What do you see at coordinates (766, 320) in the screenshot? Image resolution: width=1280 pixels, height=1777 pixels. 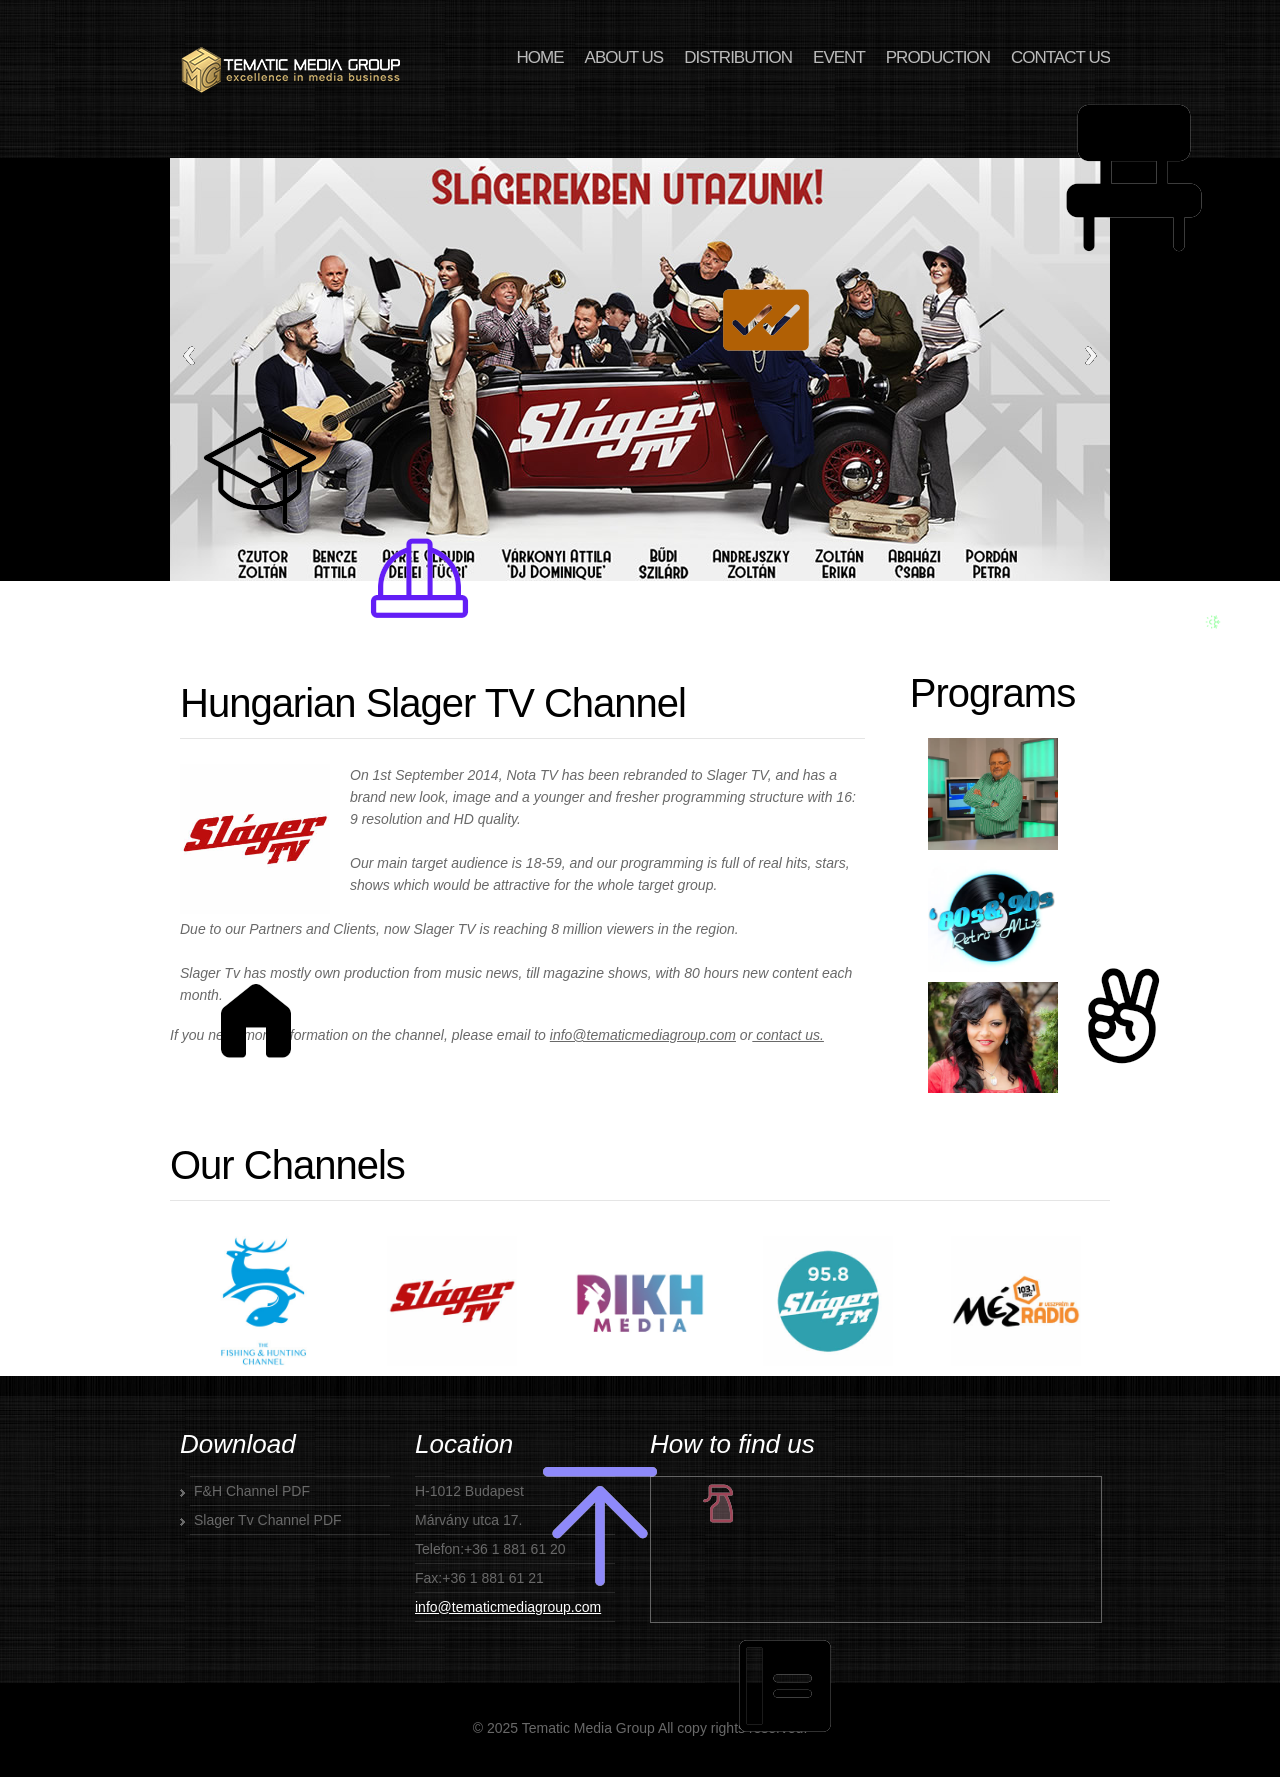 I see `indicates multiple items selected or completed` at bounding box center [766, 320].